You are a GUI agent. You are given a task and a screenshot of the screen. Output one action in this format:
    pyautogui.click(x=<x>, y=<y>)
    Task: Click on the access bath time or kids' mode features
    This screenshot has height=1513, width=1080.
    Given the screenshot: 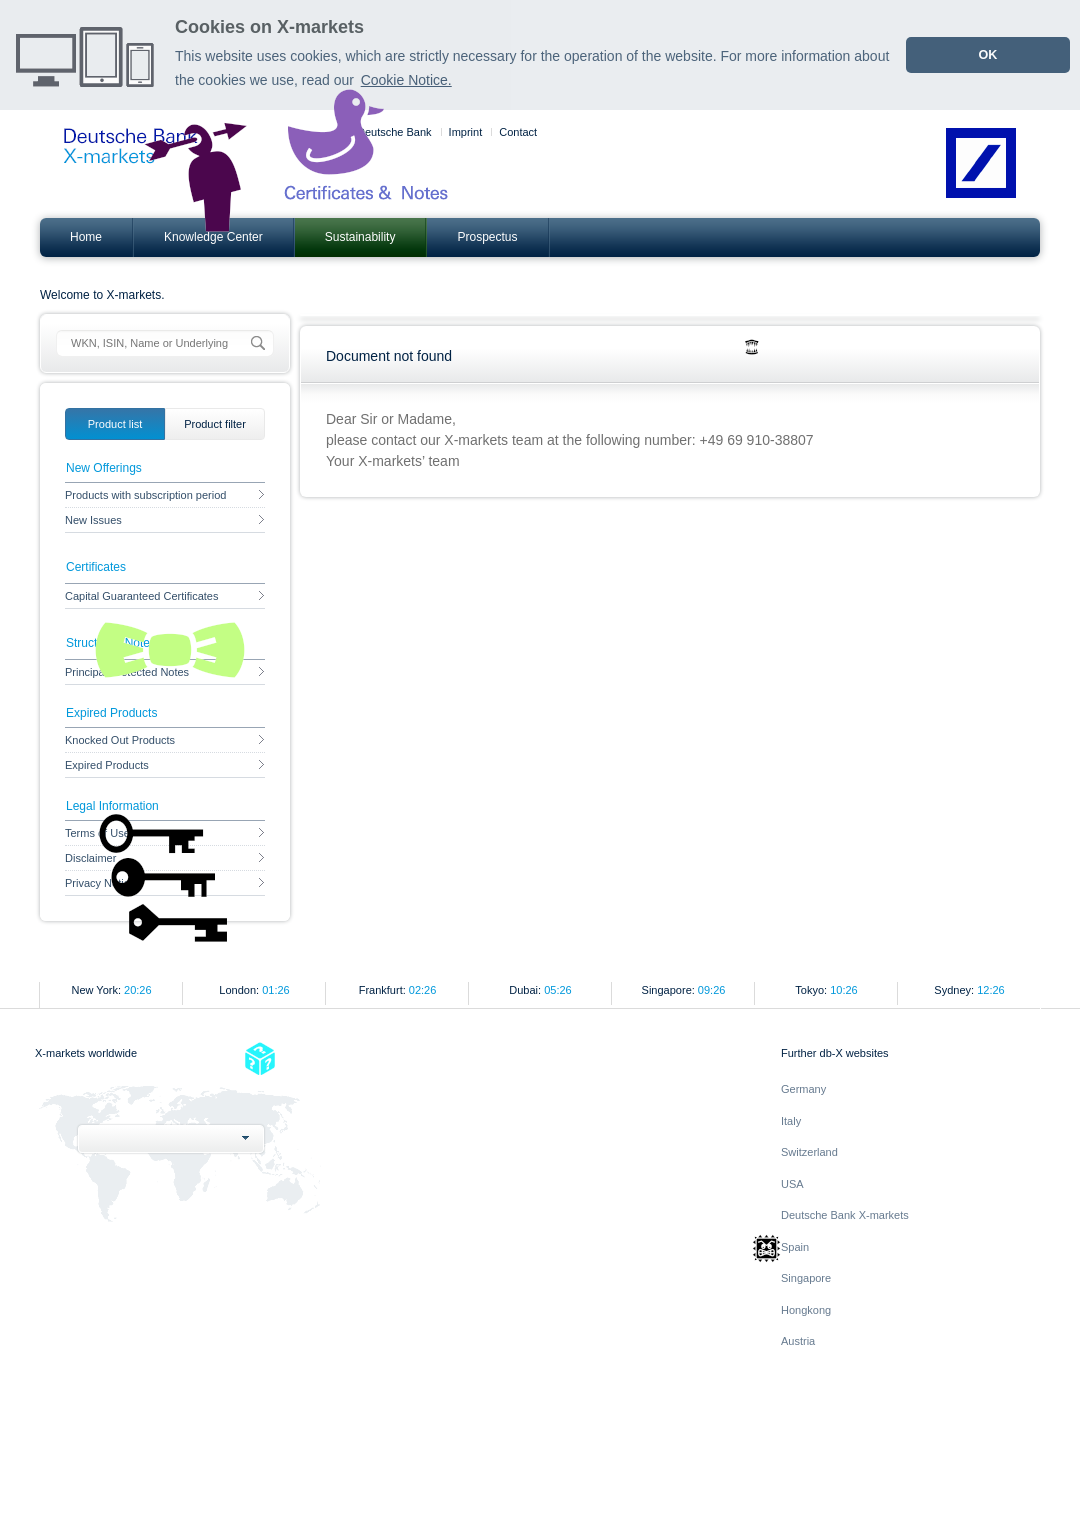 What is the action you would take?
    pyautogui.click(x=336, y=132)
    